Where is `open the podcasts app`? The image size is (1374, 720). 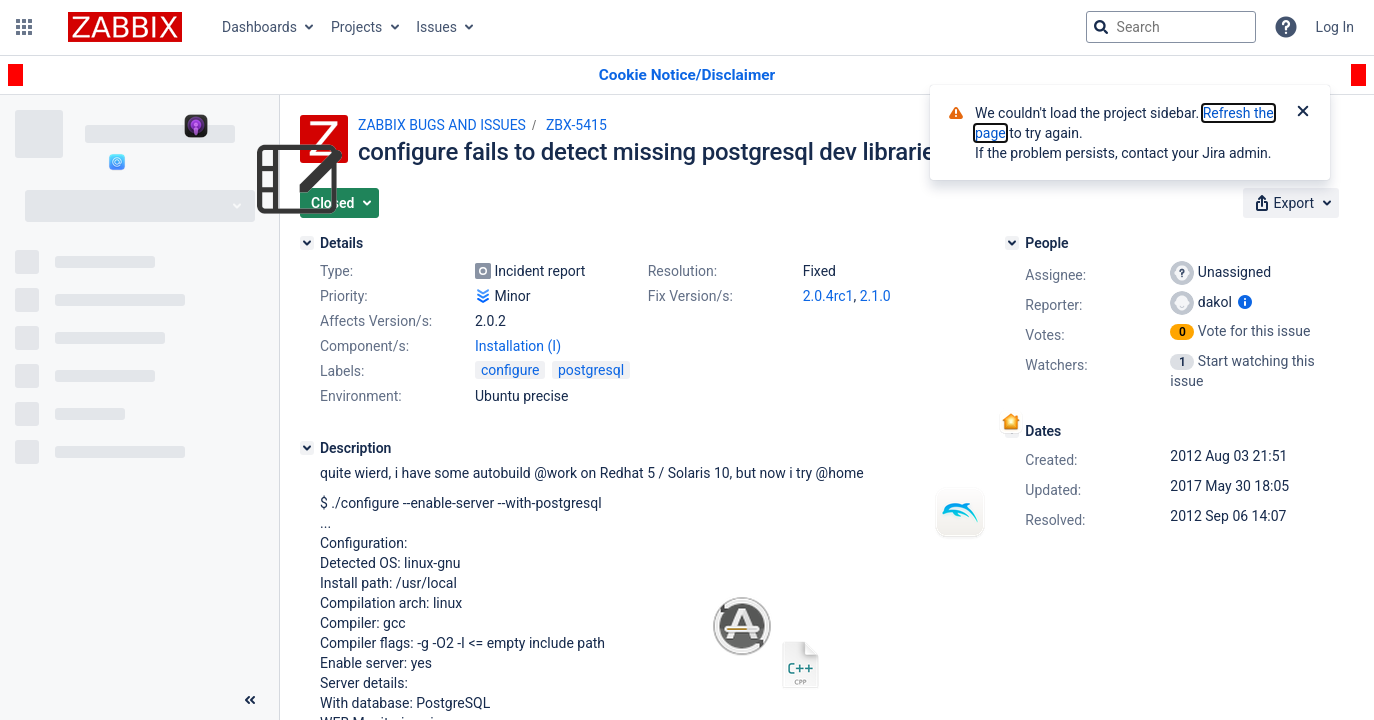 open the podcasts app is located at coordinates (196, 126).